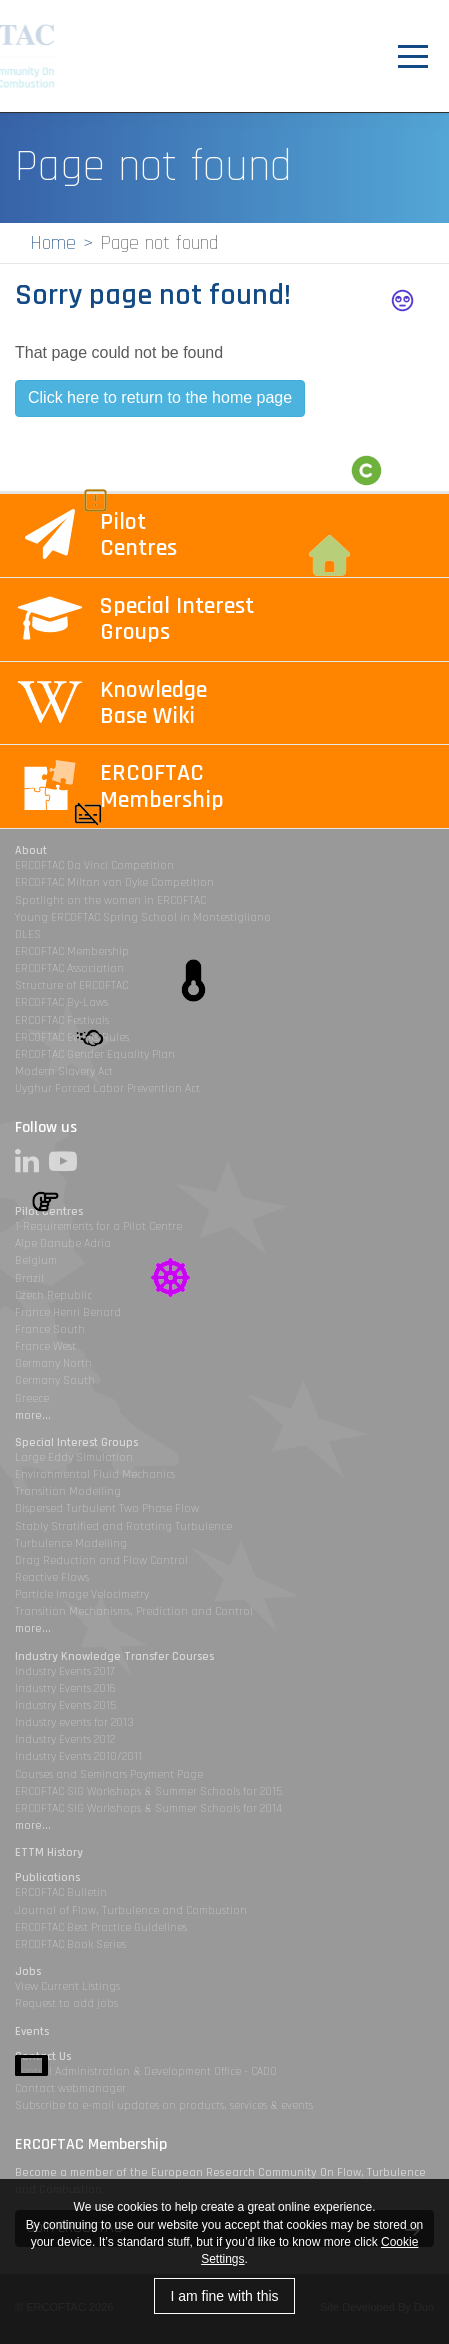 Image resolution: width=449 pixels, height=2344 pixels. Describe the element at coordinates (366, 470) in the screenshot. I see `indicates copyrighted content` at that location.